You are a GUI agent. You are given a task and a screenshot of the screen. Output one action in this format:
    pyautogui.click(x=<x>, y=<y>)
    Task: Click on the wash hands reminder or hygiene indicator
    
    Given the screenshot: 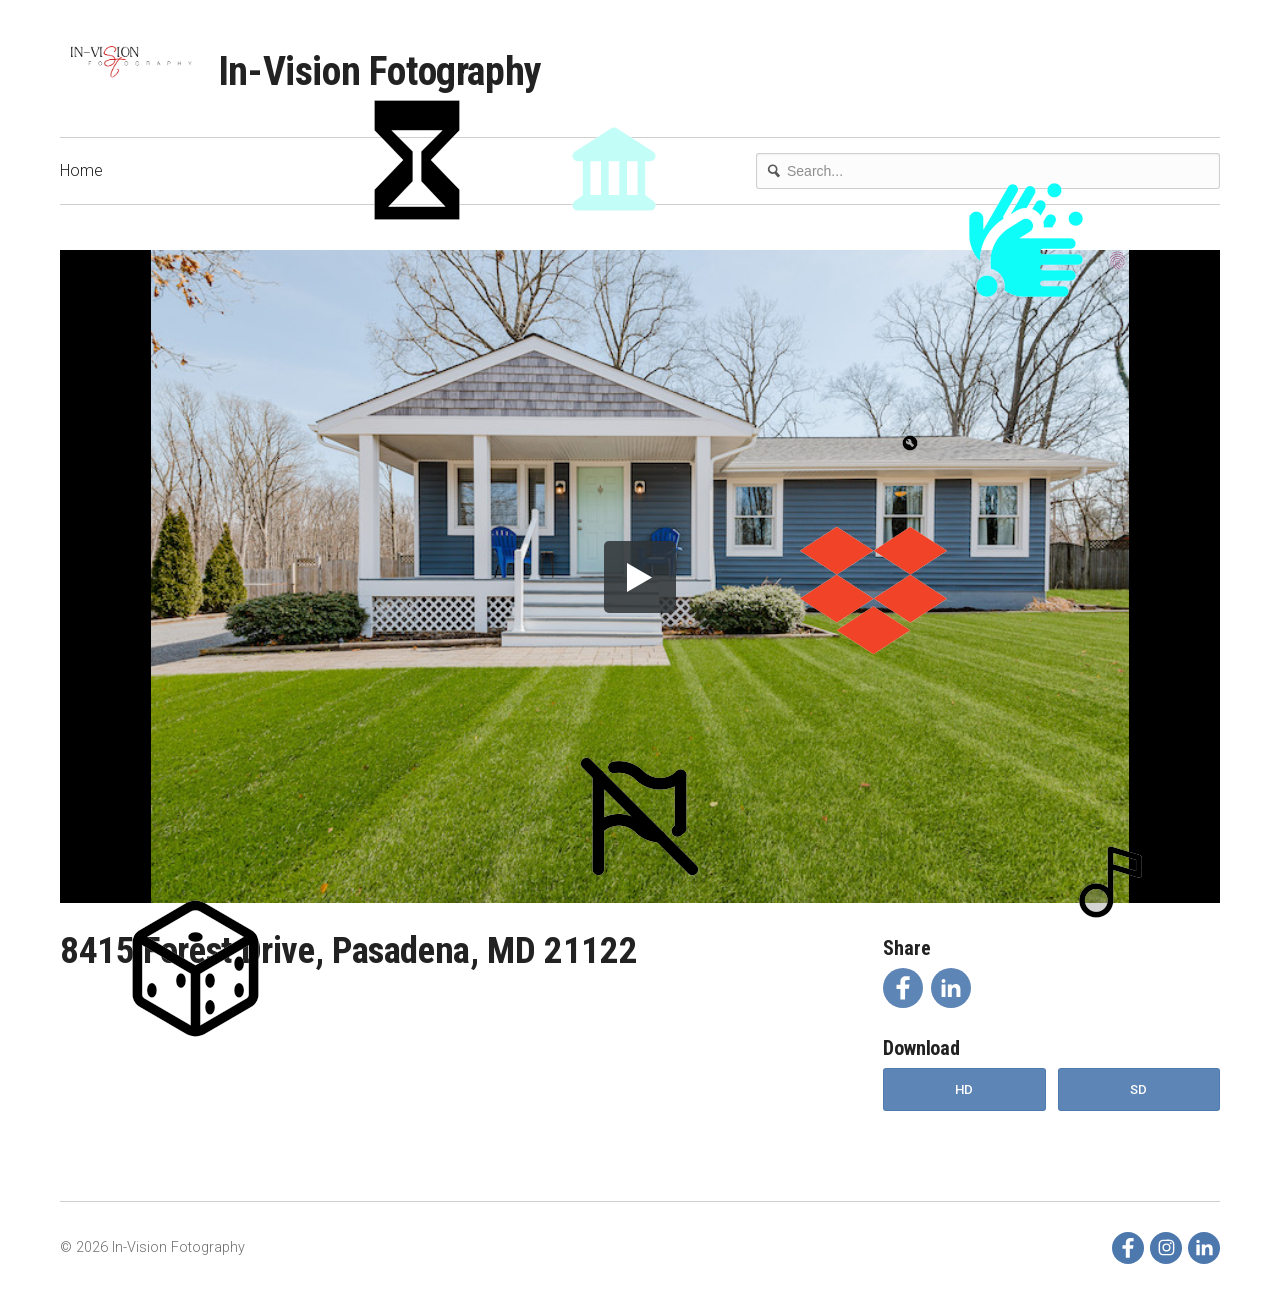 What is the action you would take?
    pyautogui.click(x=1026, y=240)
    